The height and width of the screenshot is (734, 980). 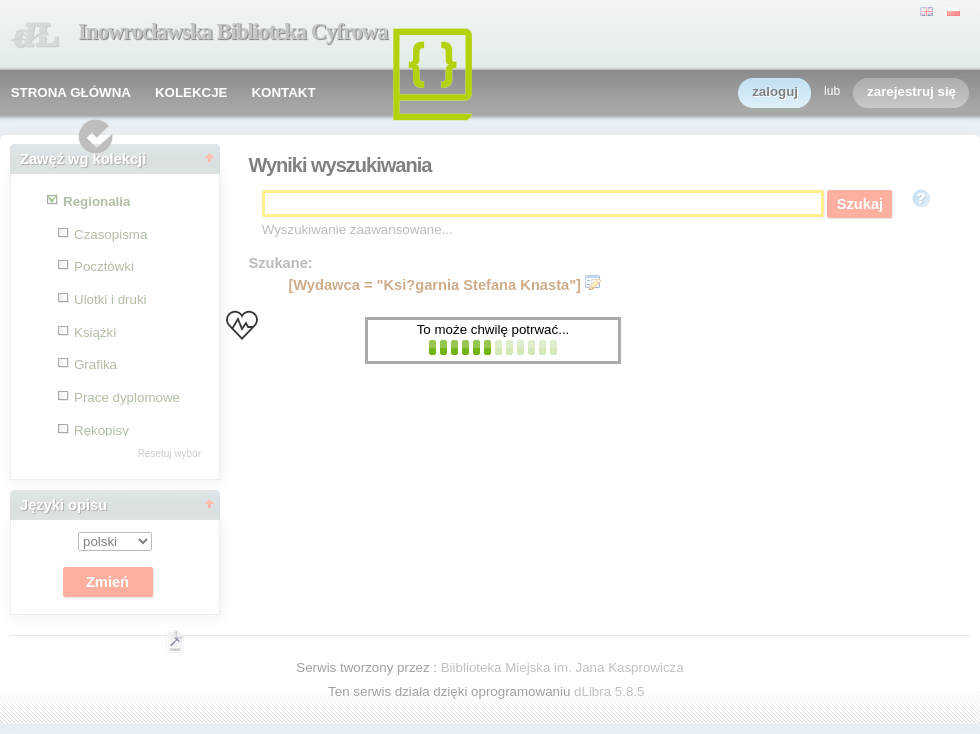 What do you see at coordinates (242, 325) in the screenshot?
I see `open health or fitness app` at bounding box center [242, 325].